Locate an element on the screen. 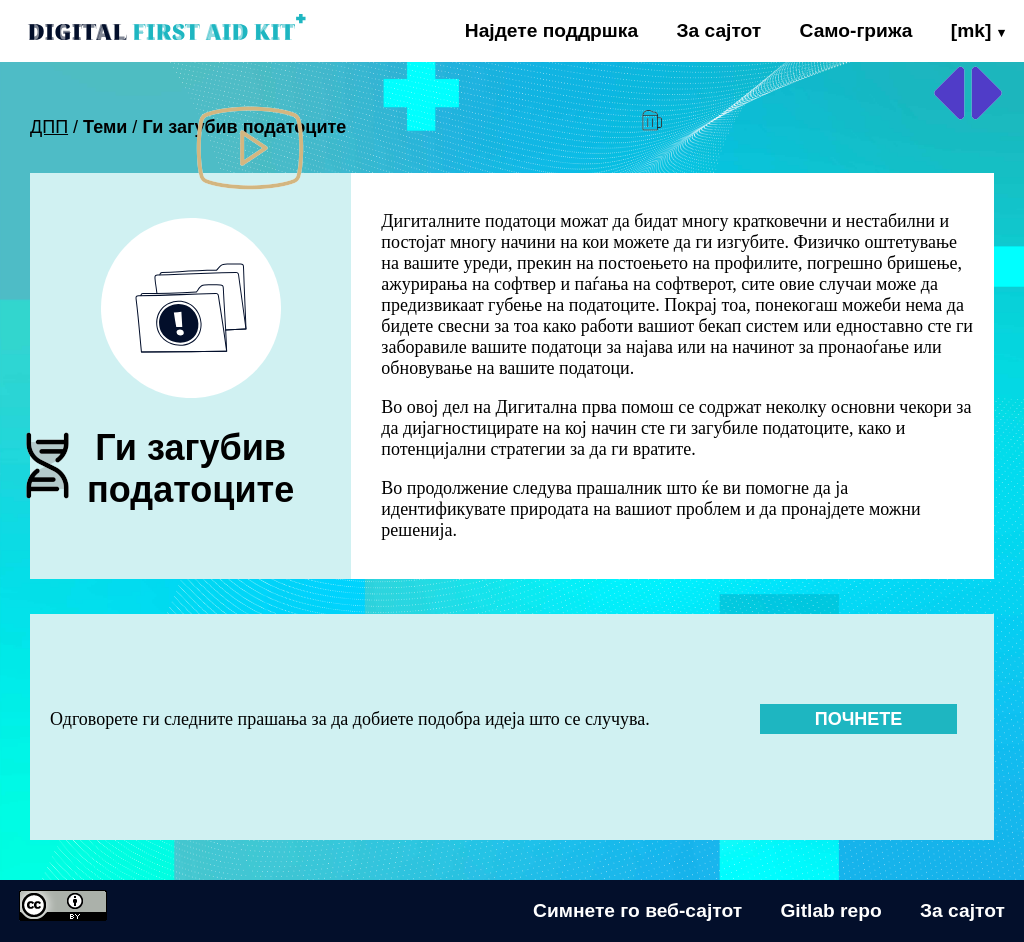  adjust horizontal spacing or position is located at coordinates (968, 93).